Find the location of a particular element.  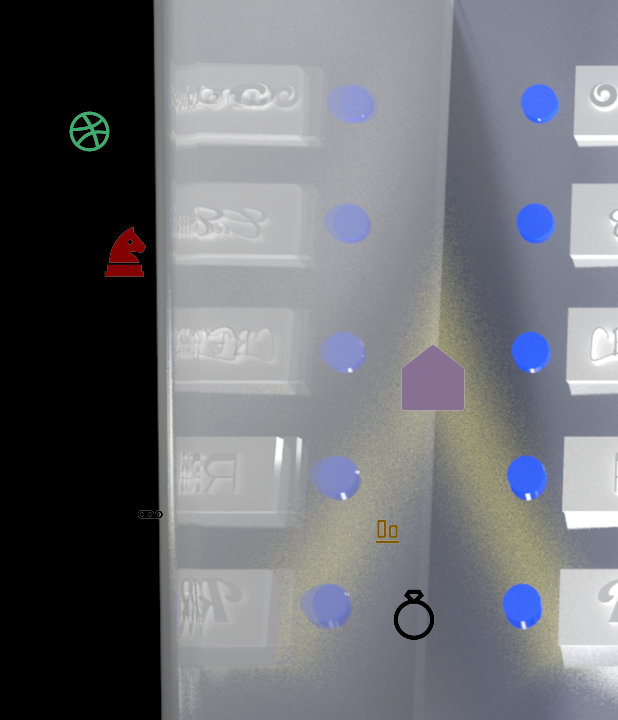

navigate to home screen is located at coordinates (433, 379).